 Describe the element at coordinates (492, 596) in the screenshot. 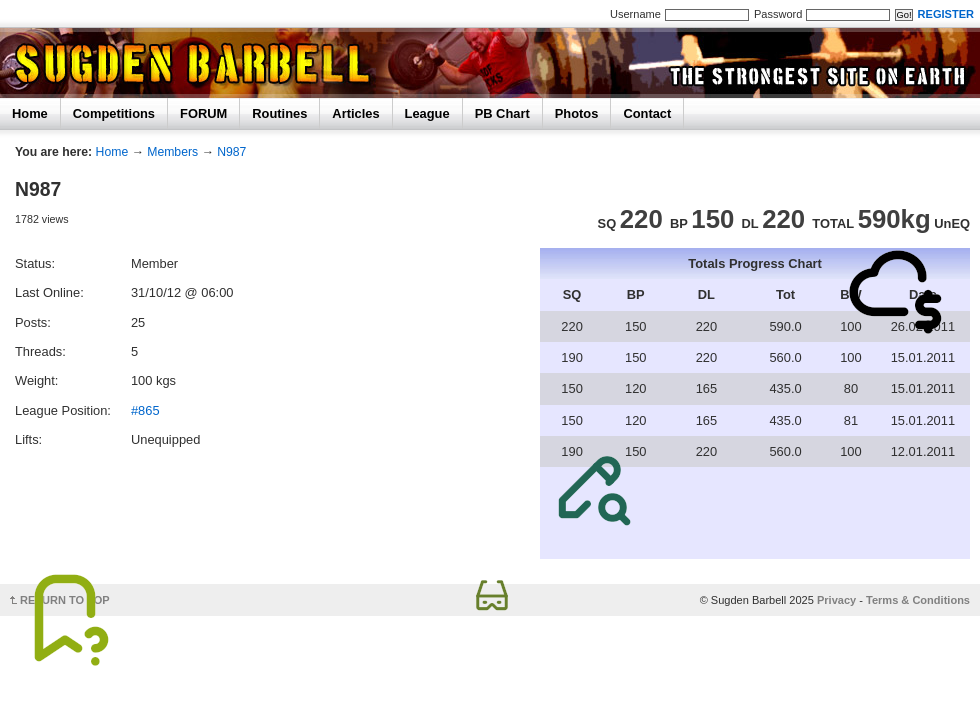

I see `enable 3D viewing mode` at that location.